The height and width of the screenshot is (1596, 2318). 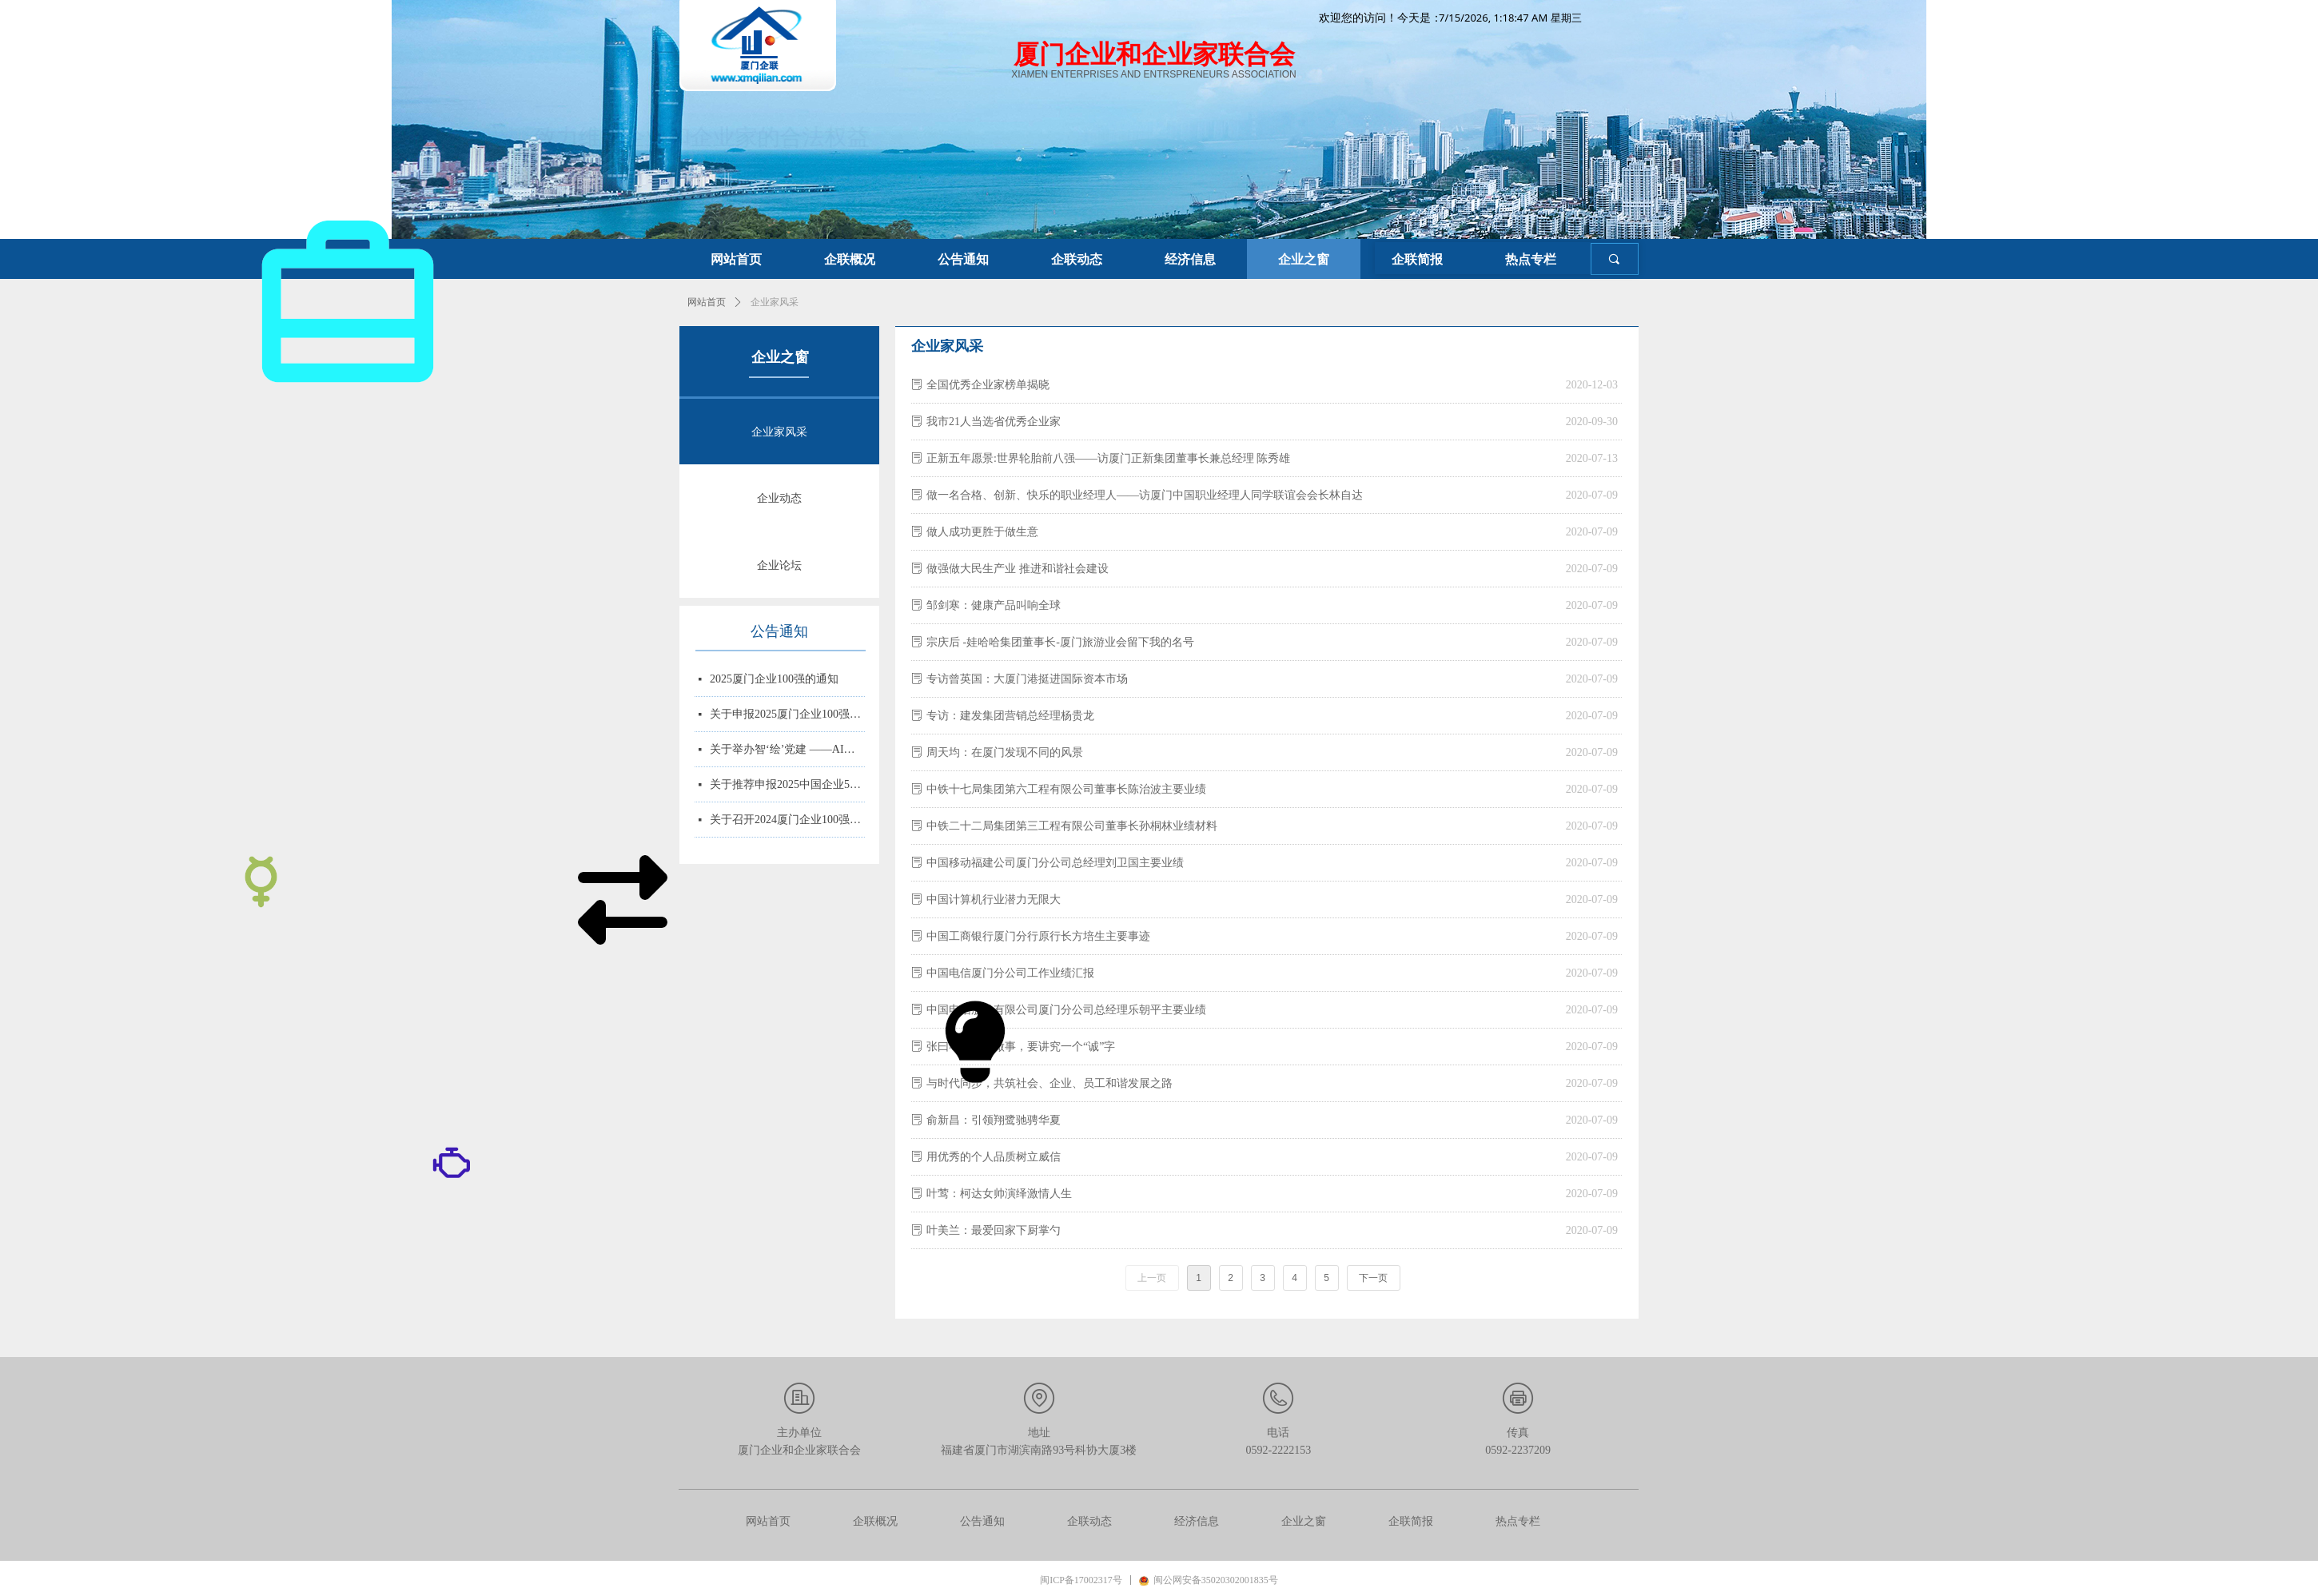 I want to click on indicates mercury as a planetary or astrological symbol, so click(x=261, y=881).